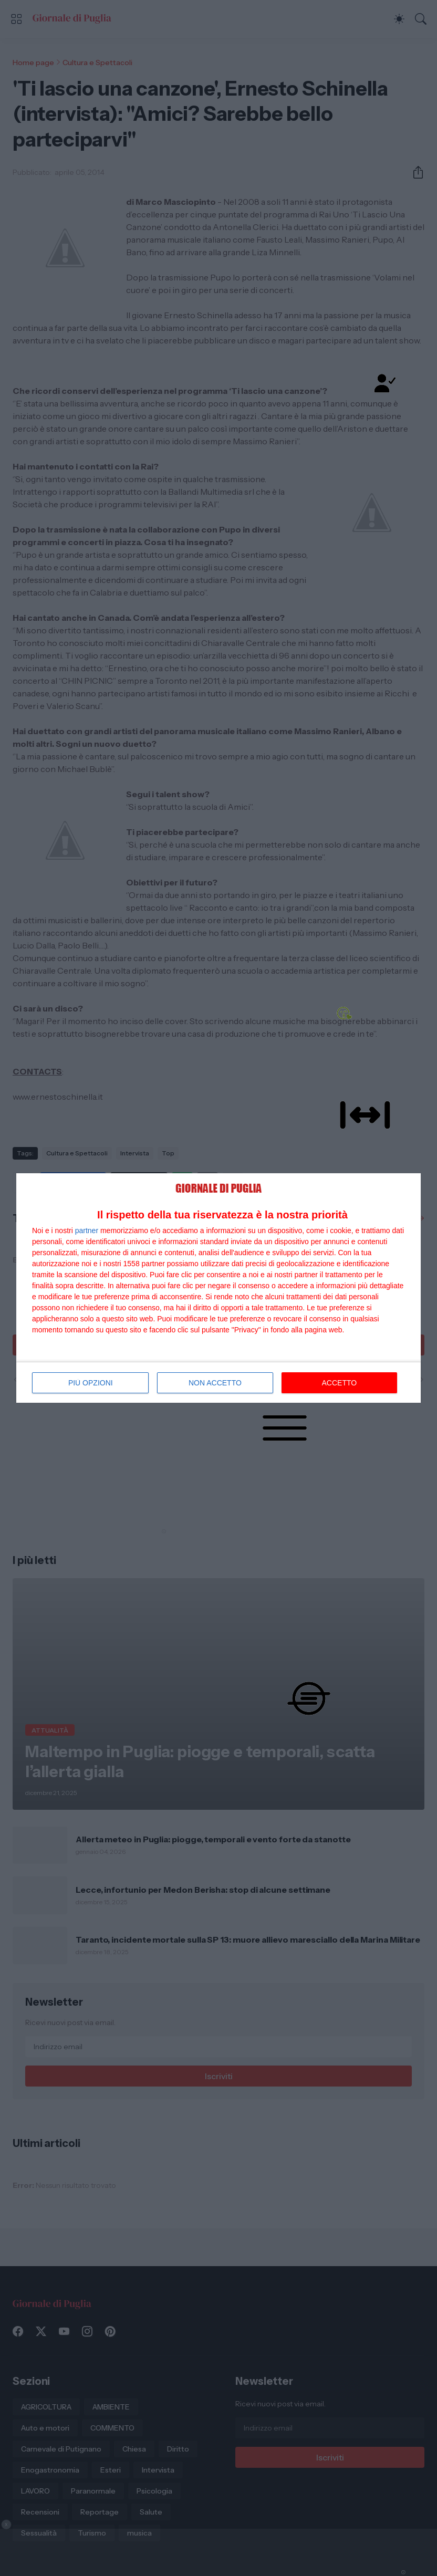 The width and height of the screenshot is (437, 2576). What do you see at coordinates (285, 1428) in the screenshot?
I see `open navigation menu` at bounding box center [285, 1428].